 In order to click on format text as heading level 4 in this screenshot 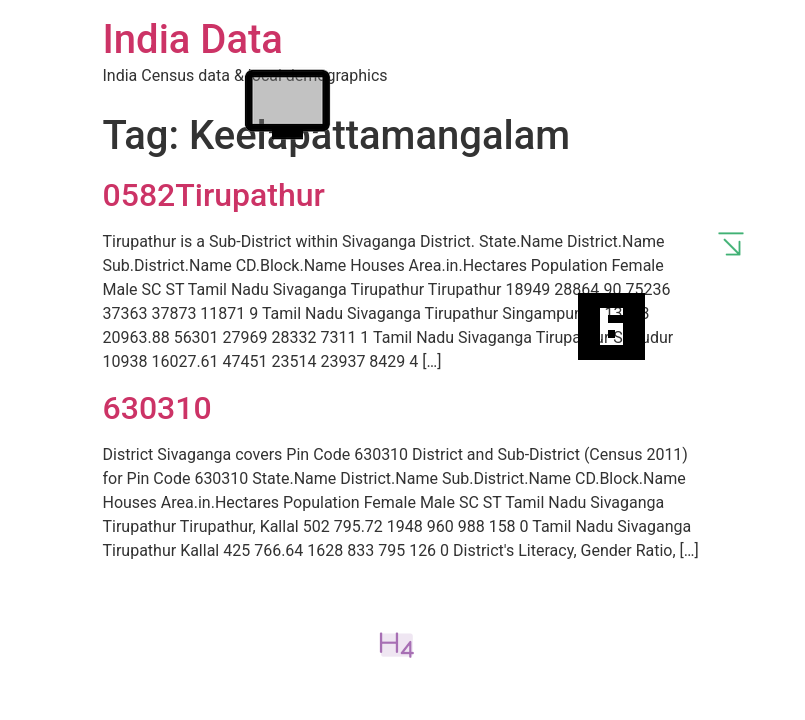, I will do `click(394, 644)`.